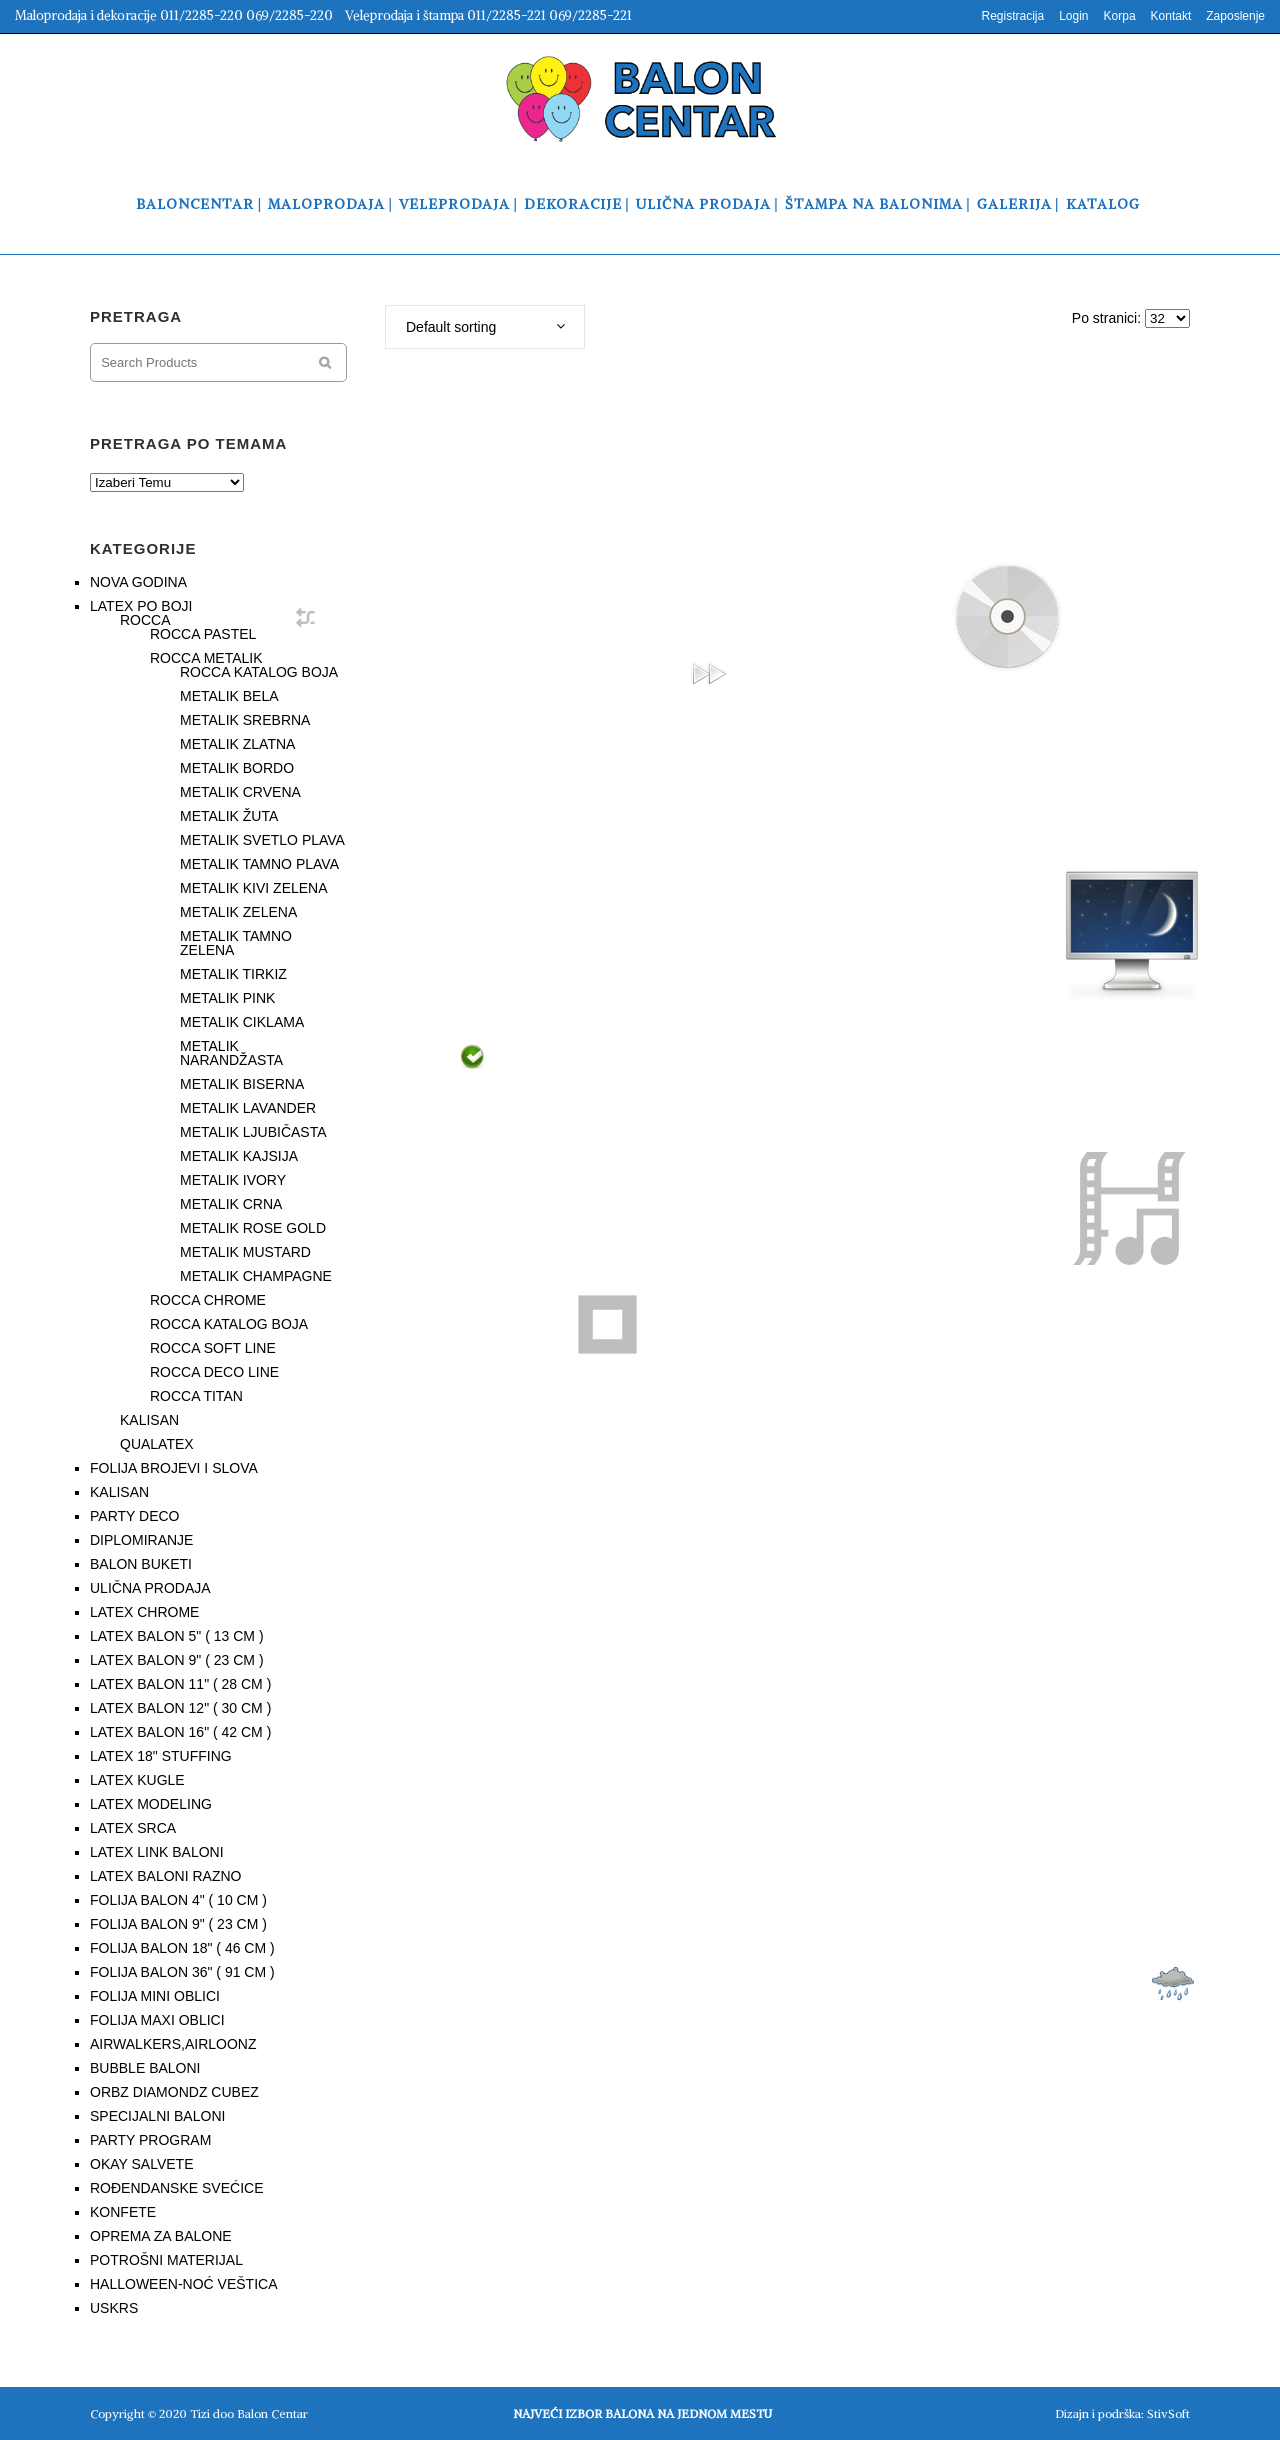 This screenshot has height=2440, width=1280. What do you see at coordinates (472, 1056) in the screenshot?
I see `indicates a default or selected item` at bounding box center [472, 1056].